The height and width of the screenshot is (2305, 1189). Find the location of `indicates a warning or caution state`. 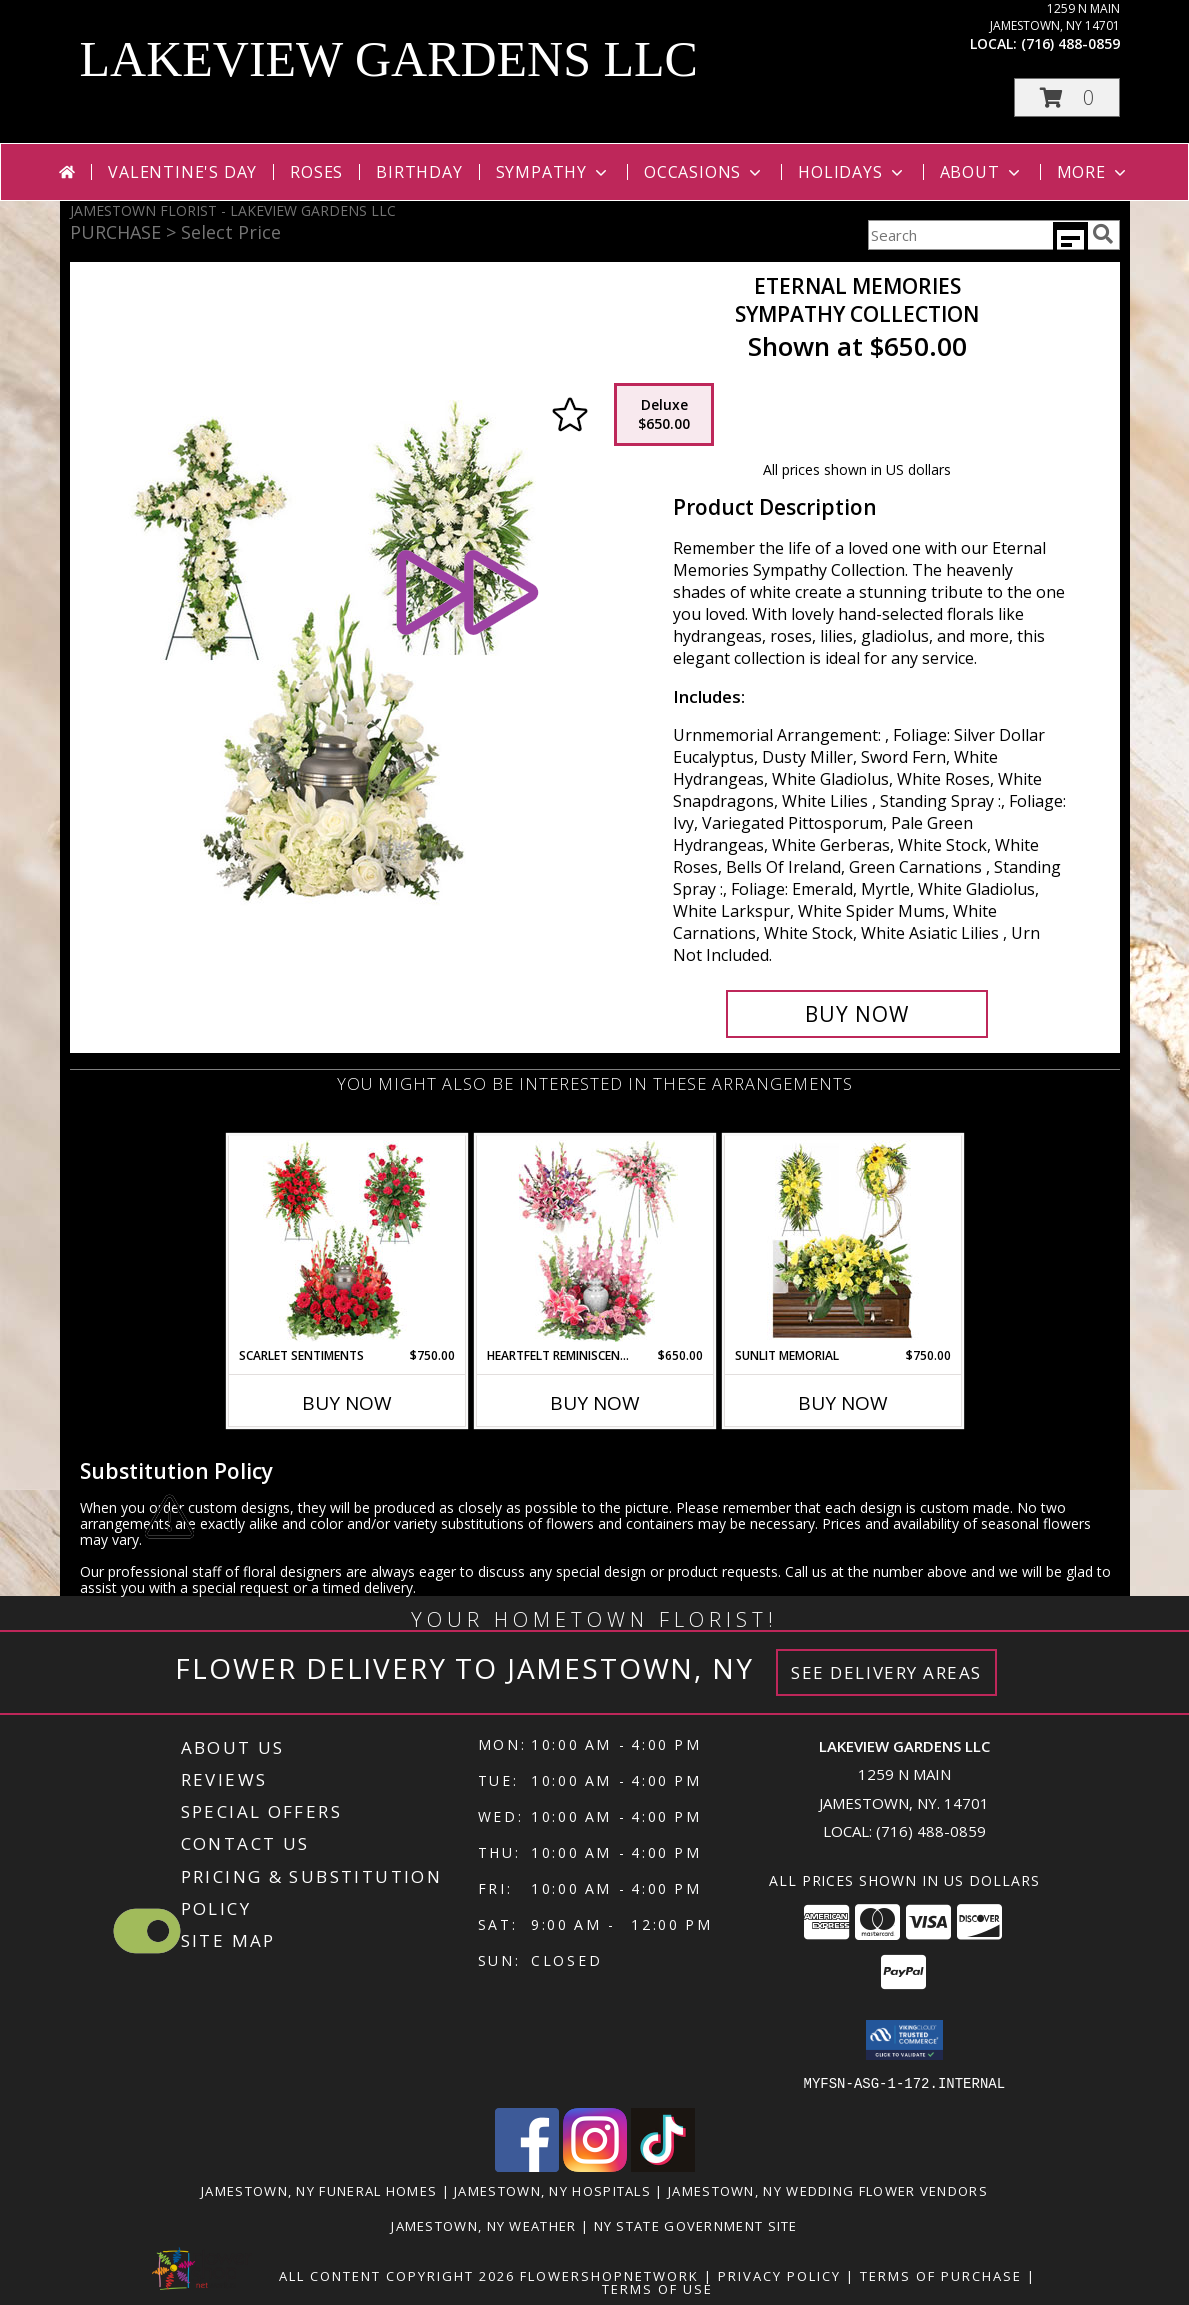

indicates a warning or caution state is located at coordinates (169, 1517).